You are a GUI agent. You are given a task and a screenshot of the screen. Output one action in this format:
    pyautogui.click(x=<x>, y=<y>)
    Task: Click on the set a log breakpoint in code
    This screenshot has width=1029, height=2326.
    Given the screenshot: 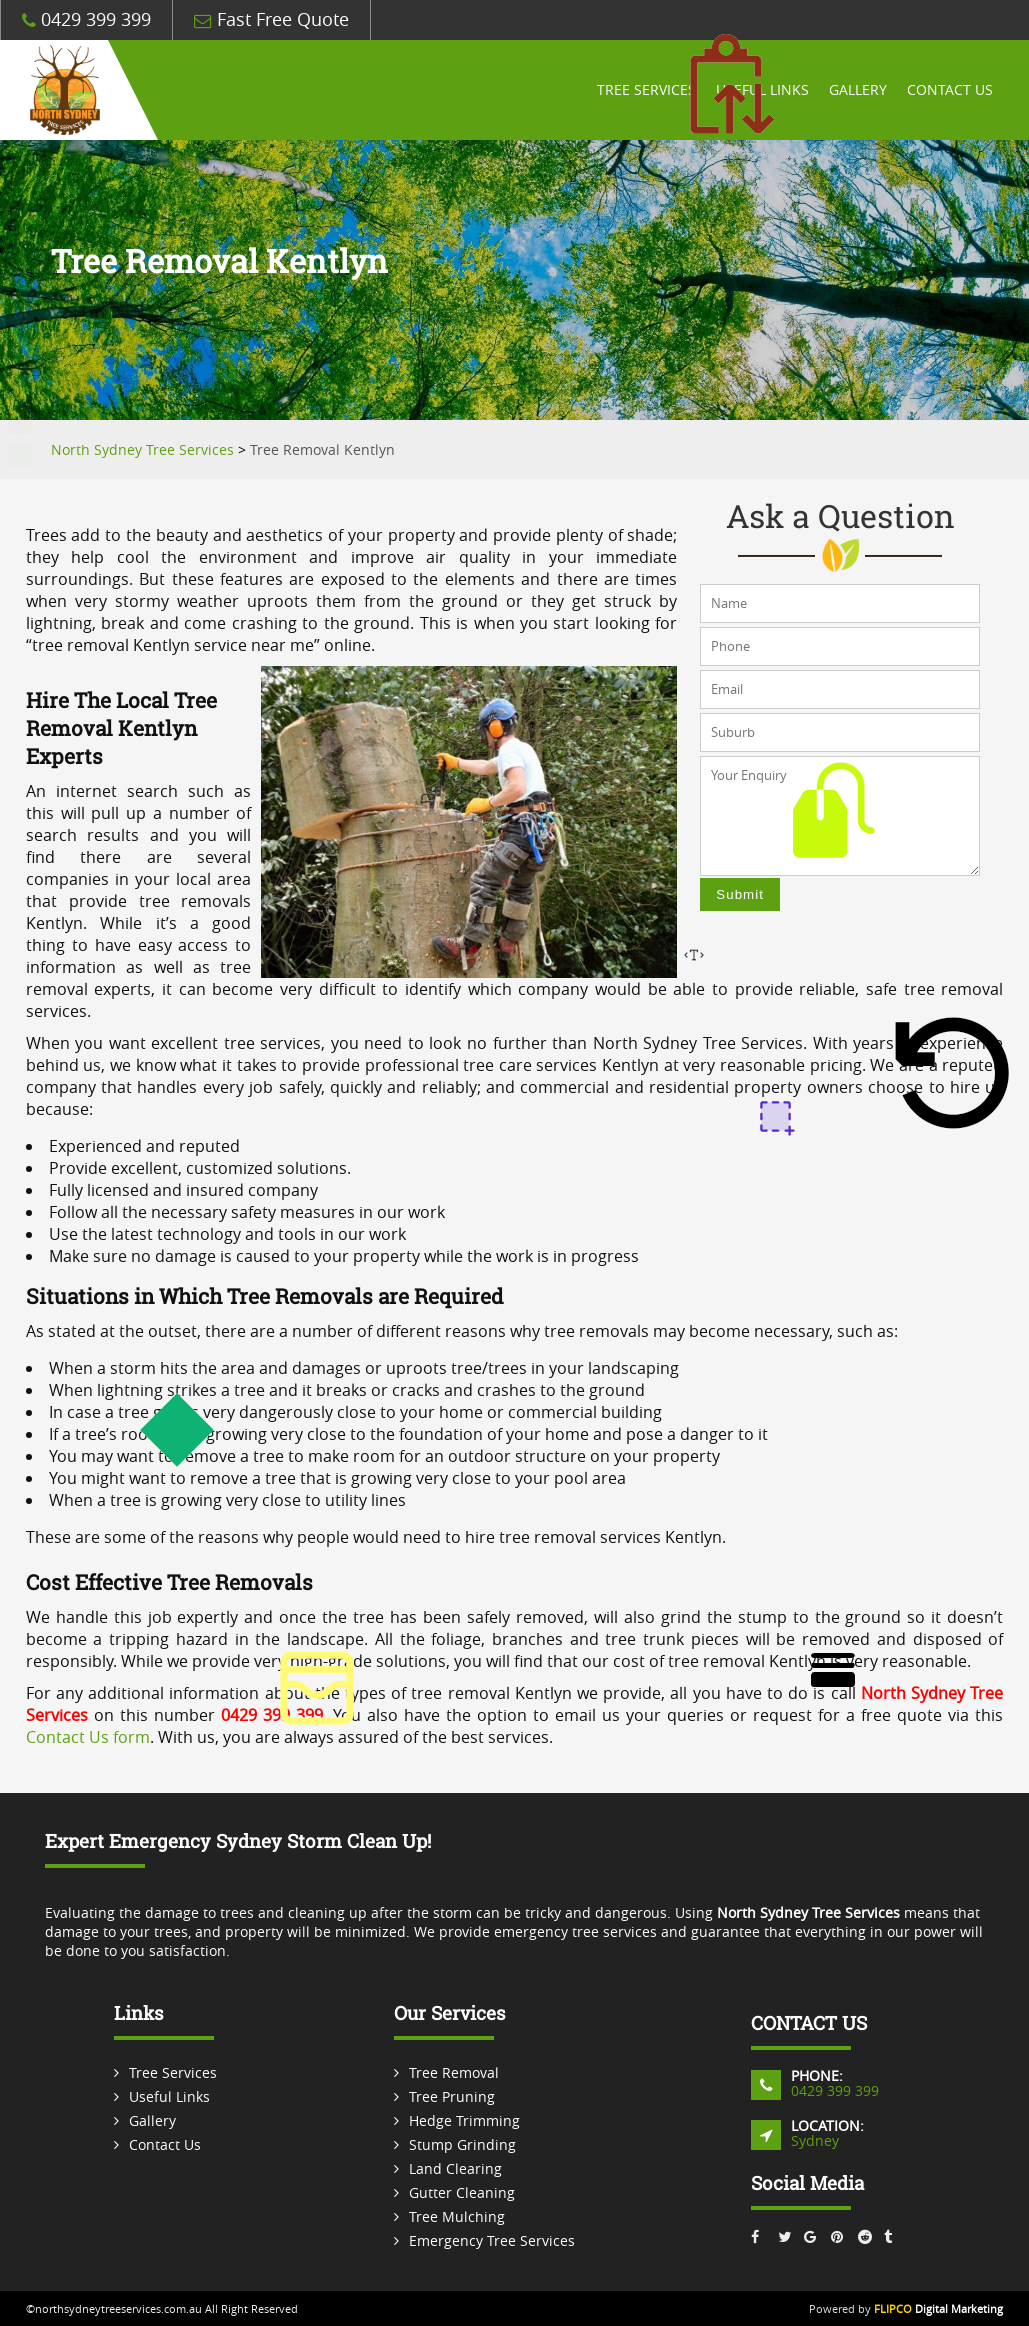 What is the action you would take?
    pyautogui.click(x=177, y=1430)
    